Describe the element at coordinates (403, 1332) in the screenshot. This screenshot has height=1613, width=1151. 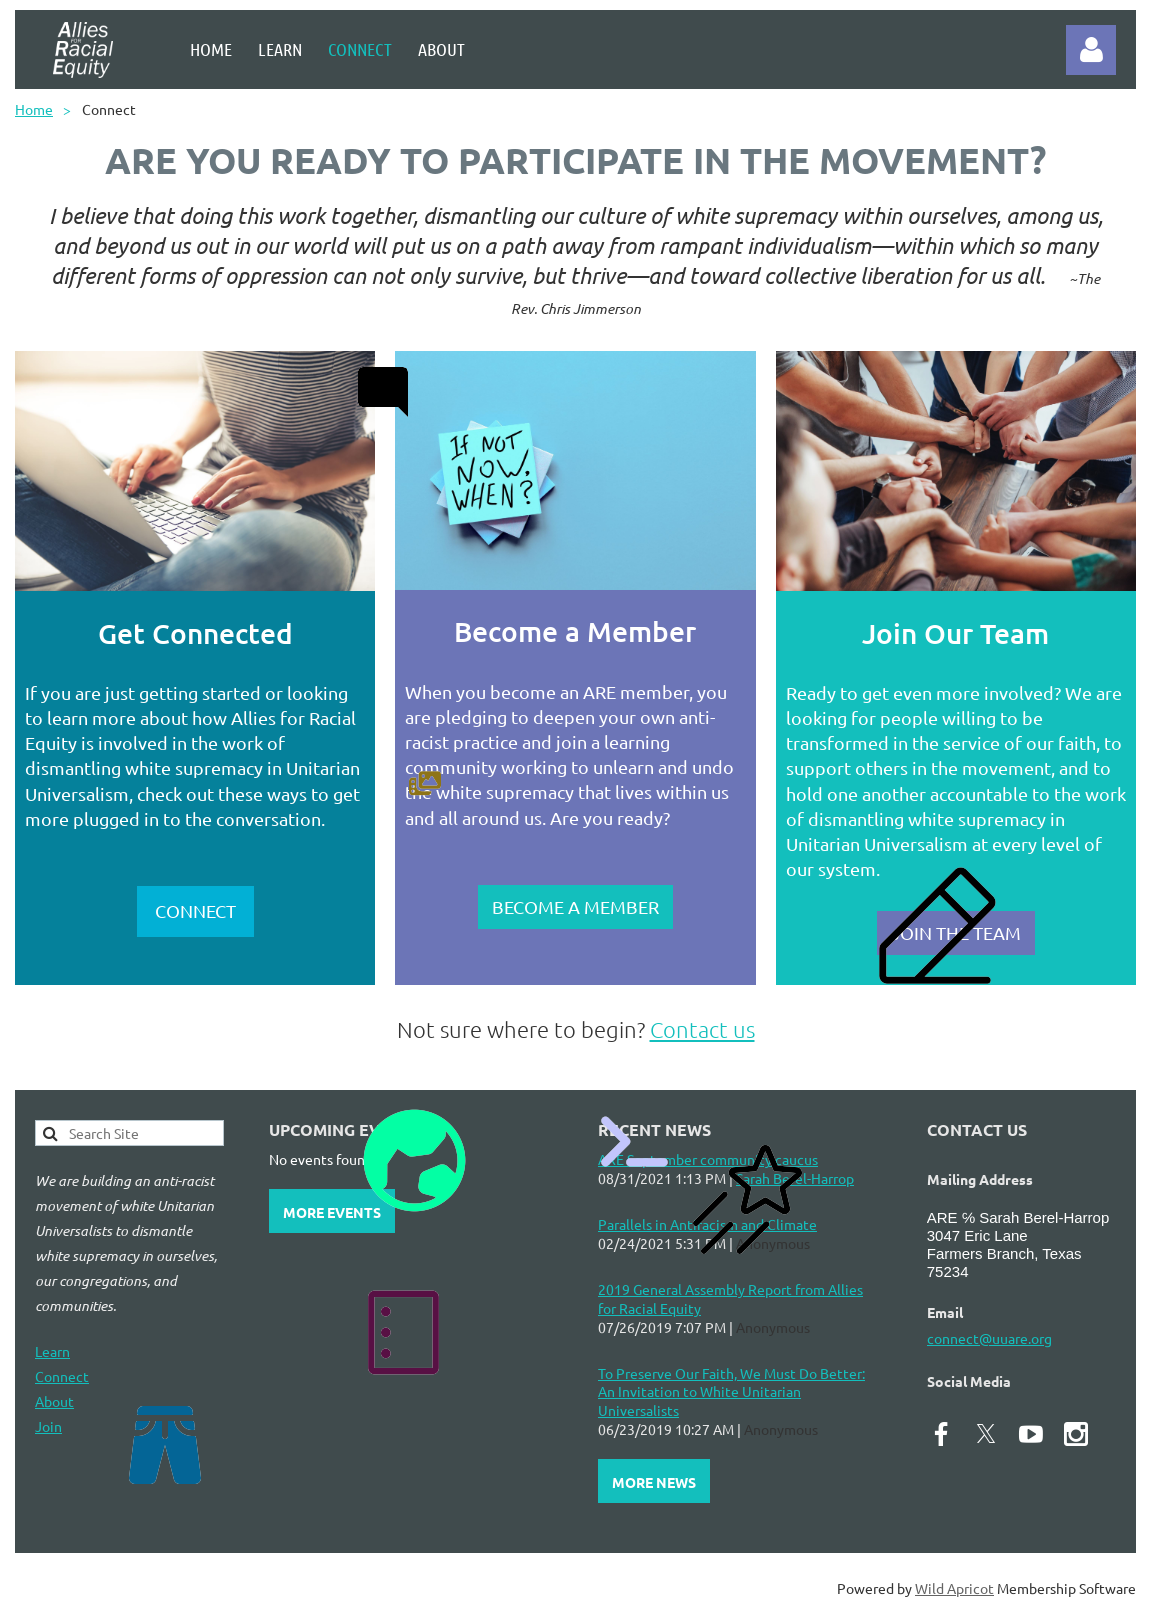
I see `view screenplay or script documents` at that location.